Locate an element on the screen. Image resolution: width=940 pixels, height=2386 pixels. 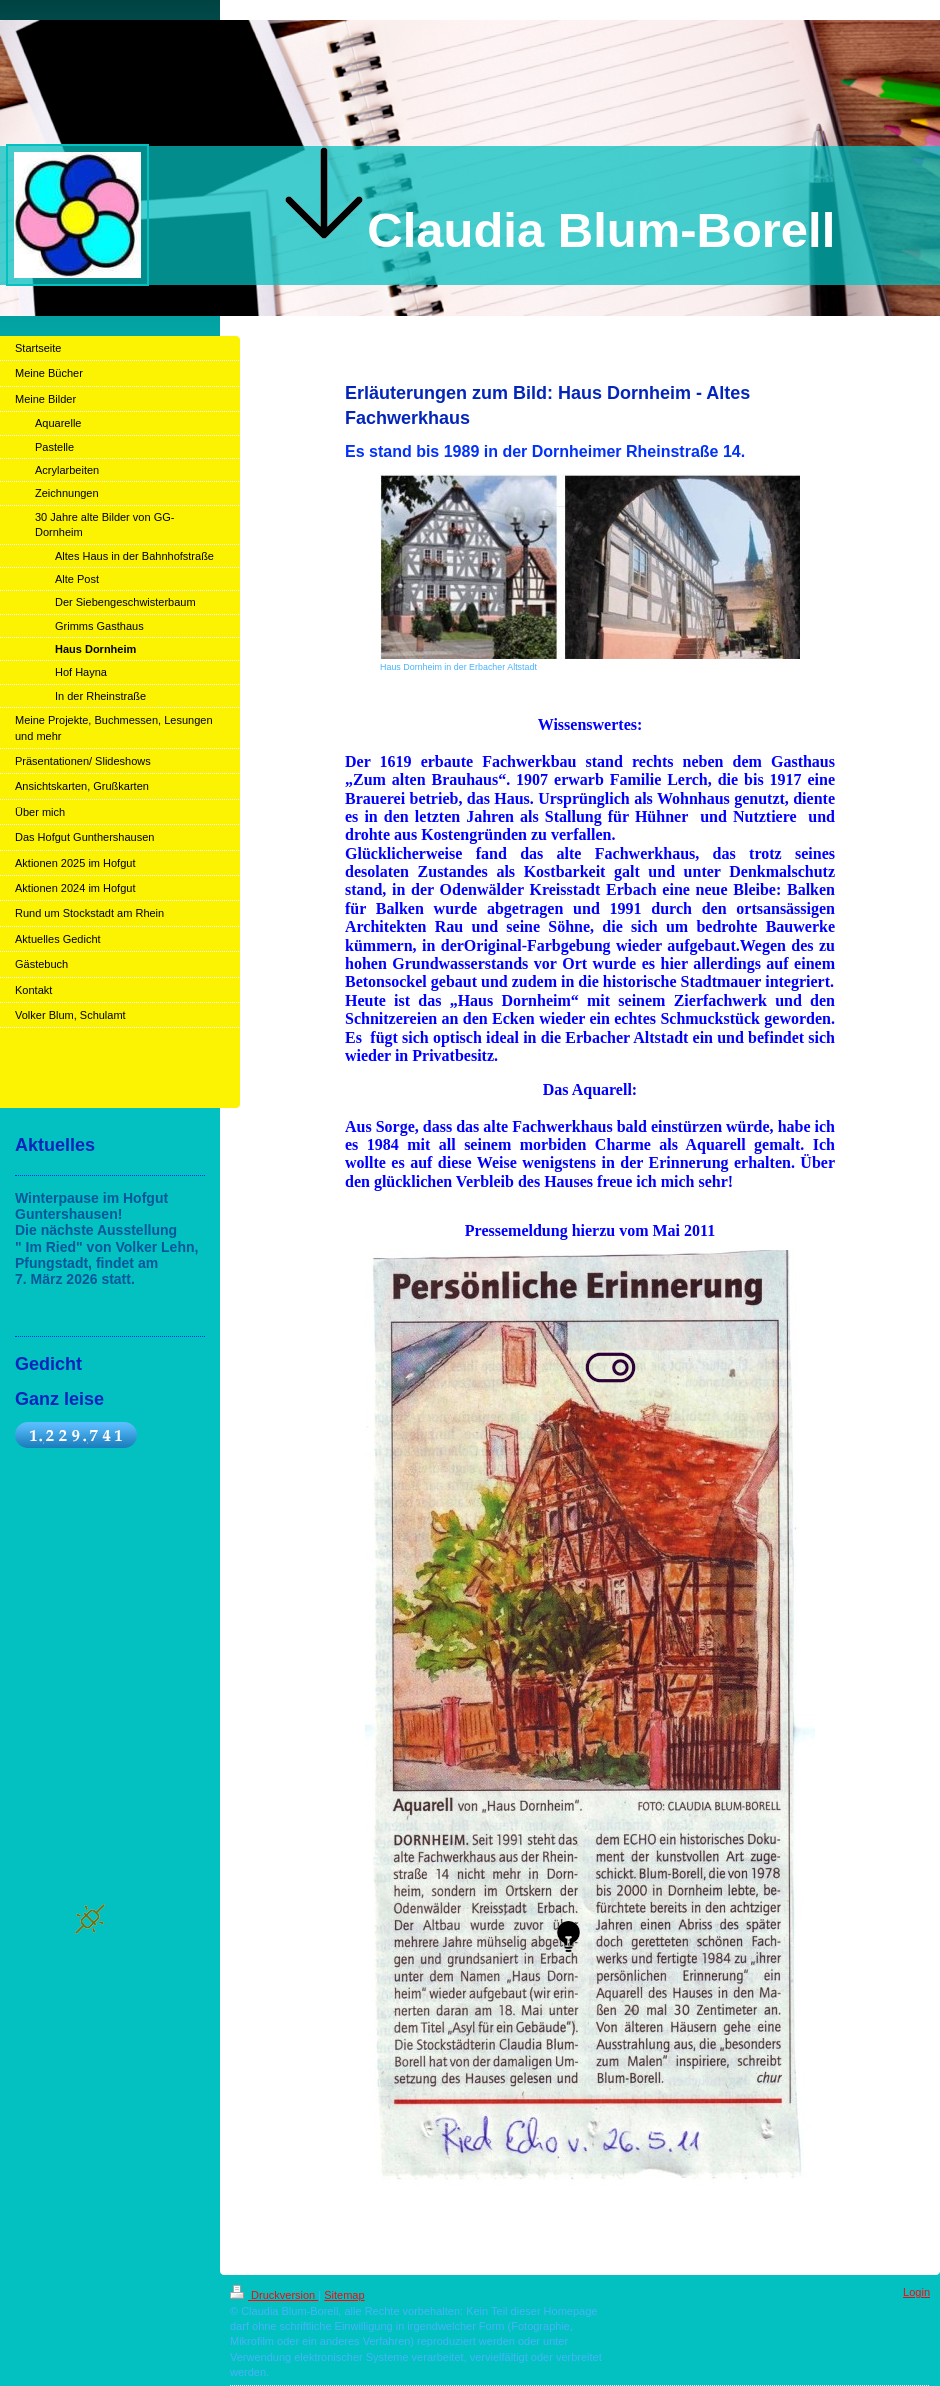
indicates an active connection or paired devices is located at coordinates (90, 1919).